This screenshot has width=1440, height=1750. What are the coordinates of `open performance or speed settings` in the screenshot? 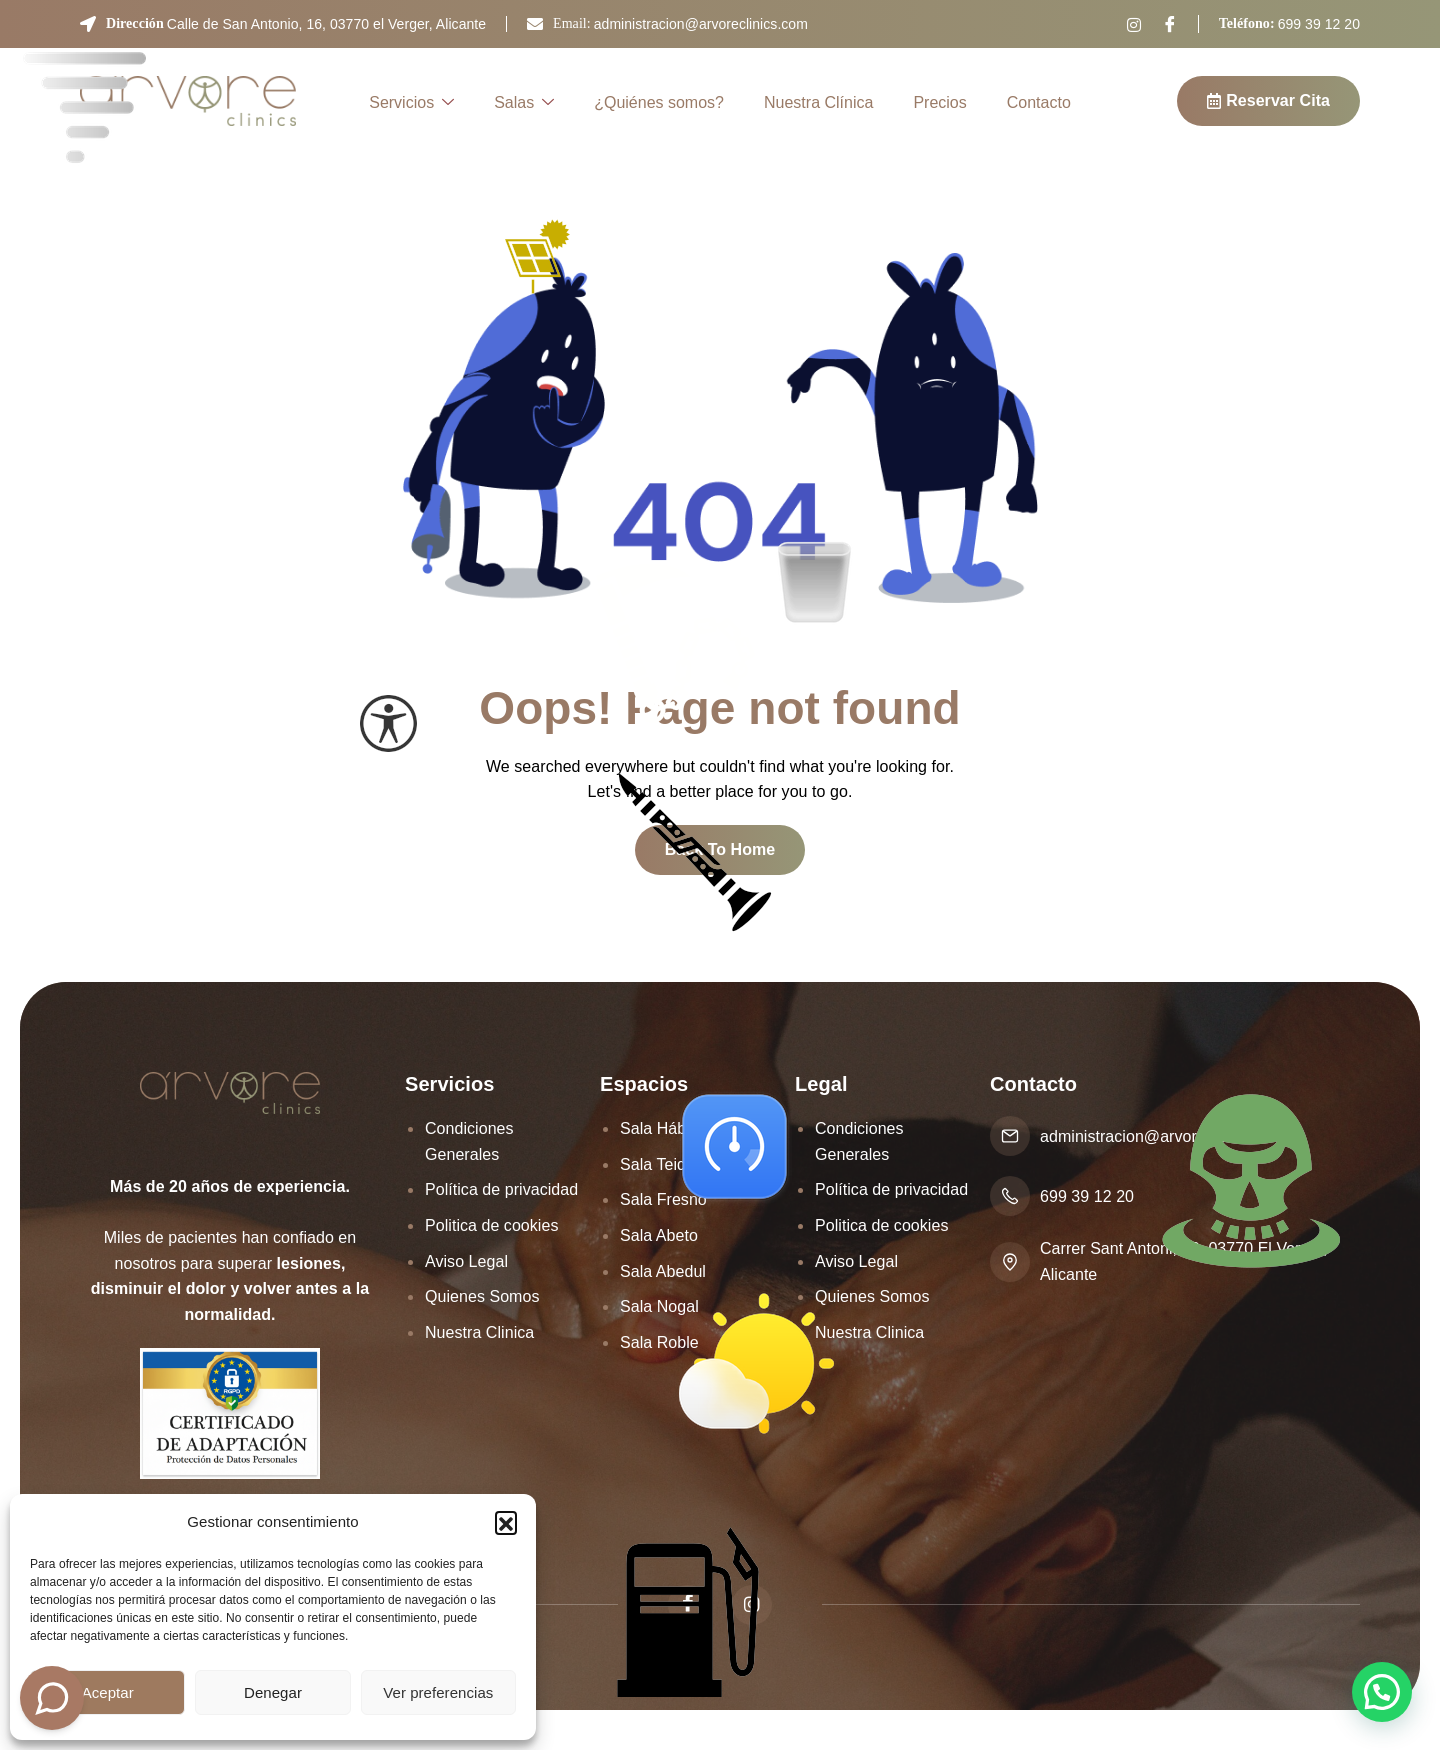 It's located at (734, 1148).